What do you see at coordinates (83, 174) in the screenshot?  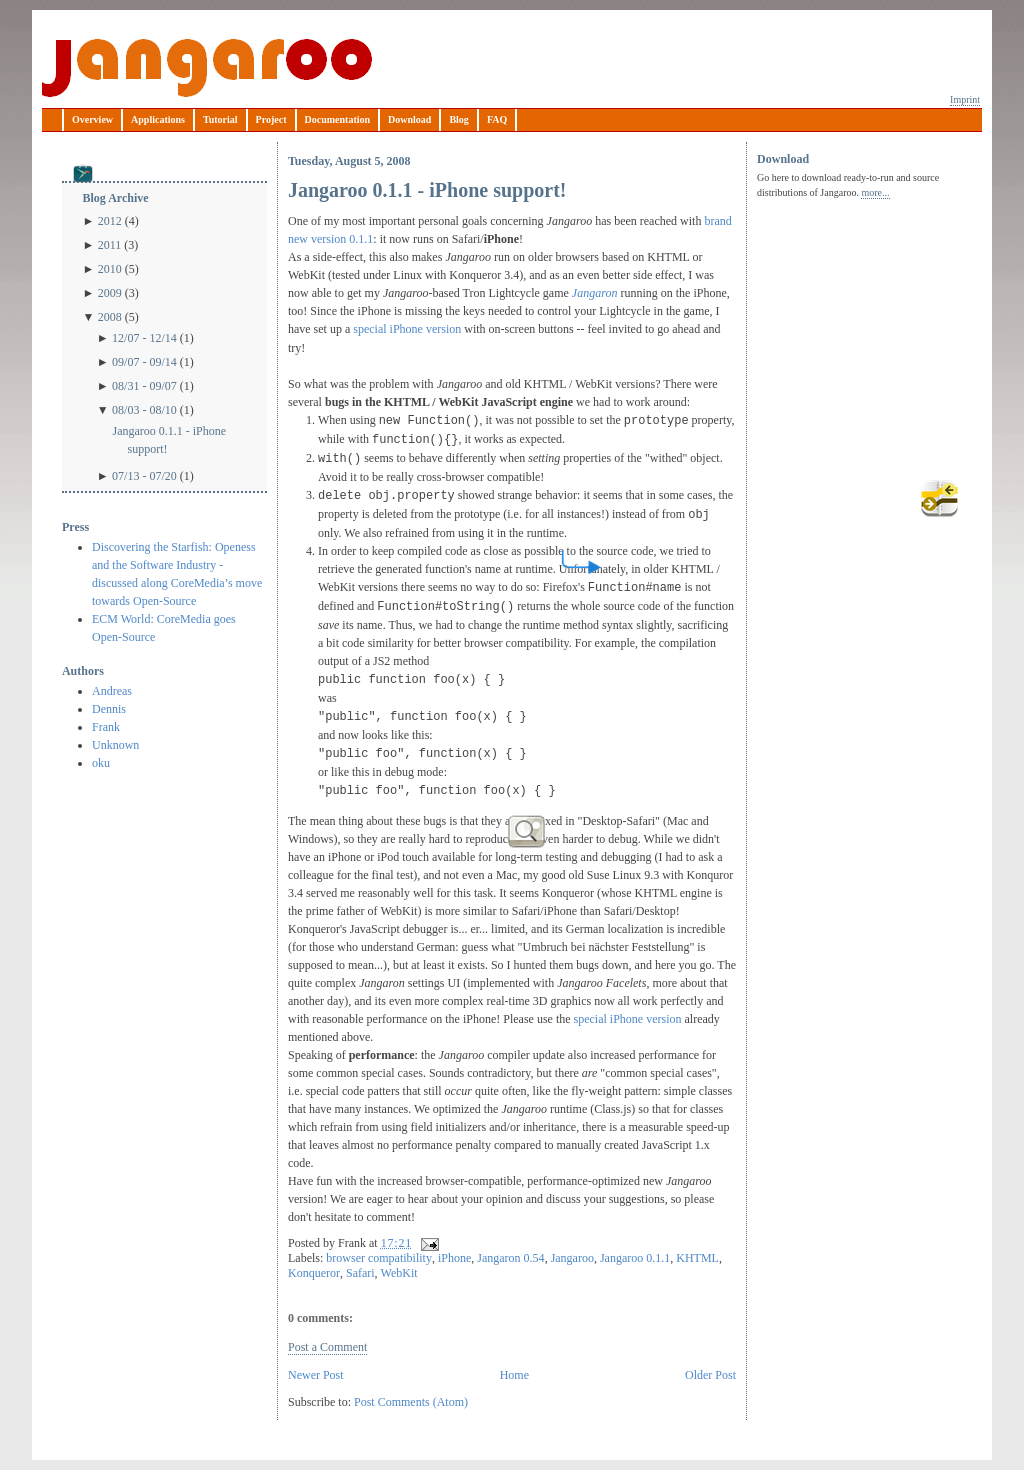 I see `open the snap store to browse and install applications` at bounding box center [83, 174].